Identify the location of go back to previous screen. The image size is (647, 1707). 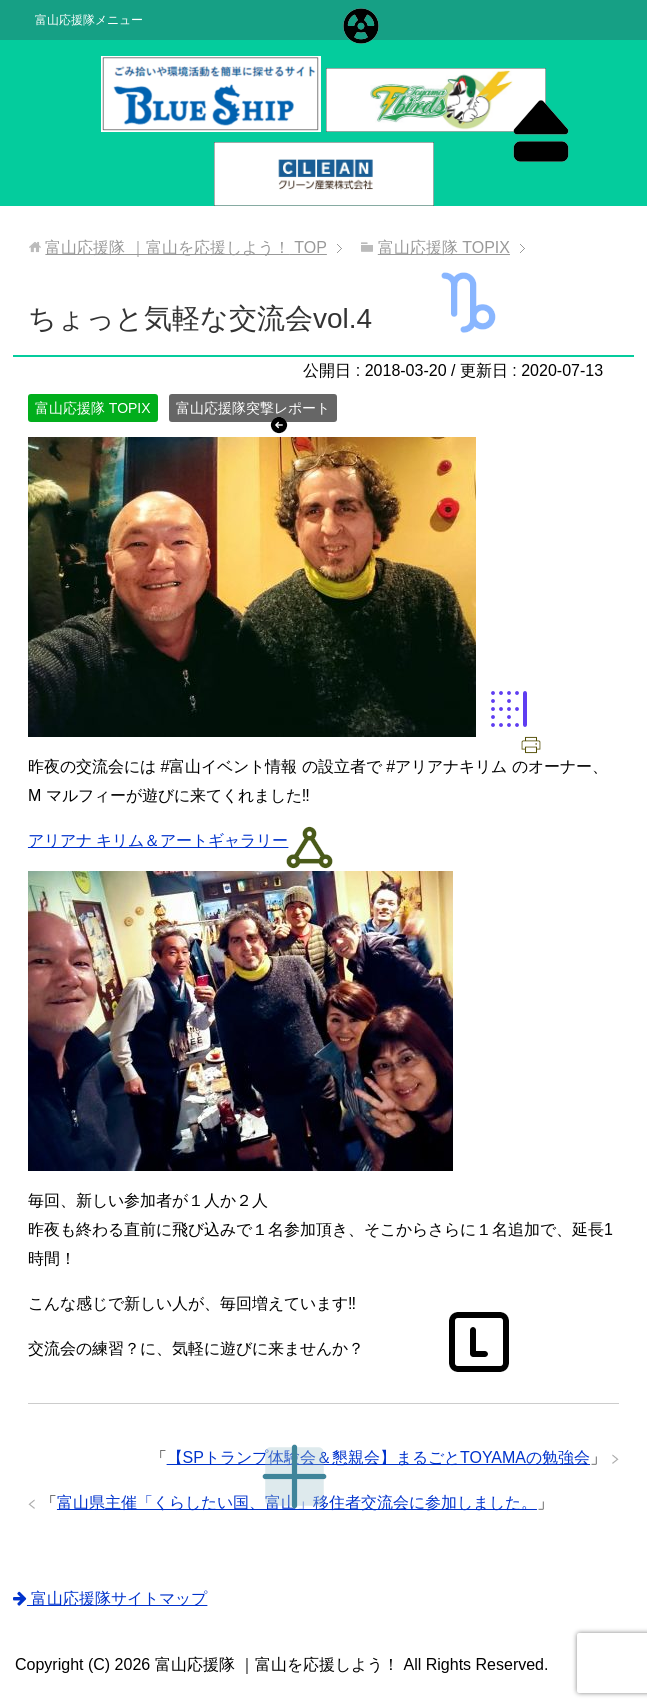
(279, 425).